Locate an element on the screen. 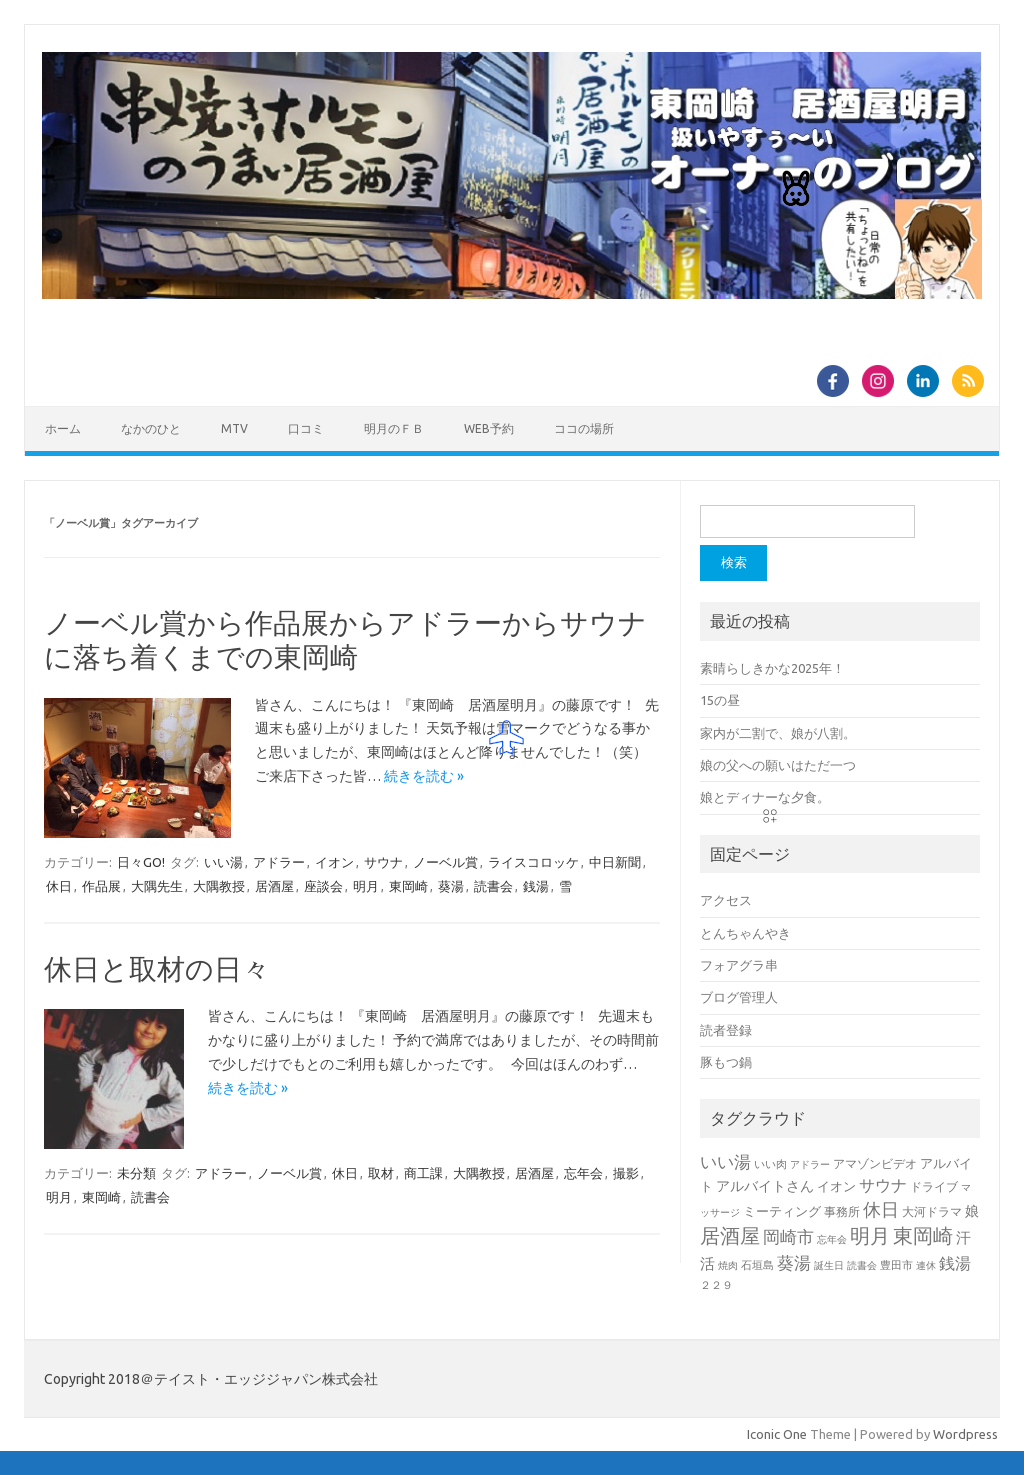  add a new item to a collection is located at coordinates (770, 816).